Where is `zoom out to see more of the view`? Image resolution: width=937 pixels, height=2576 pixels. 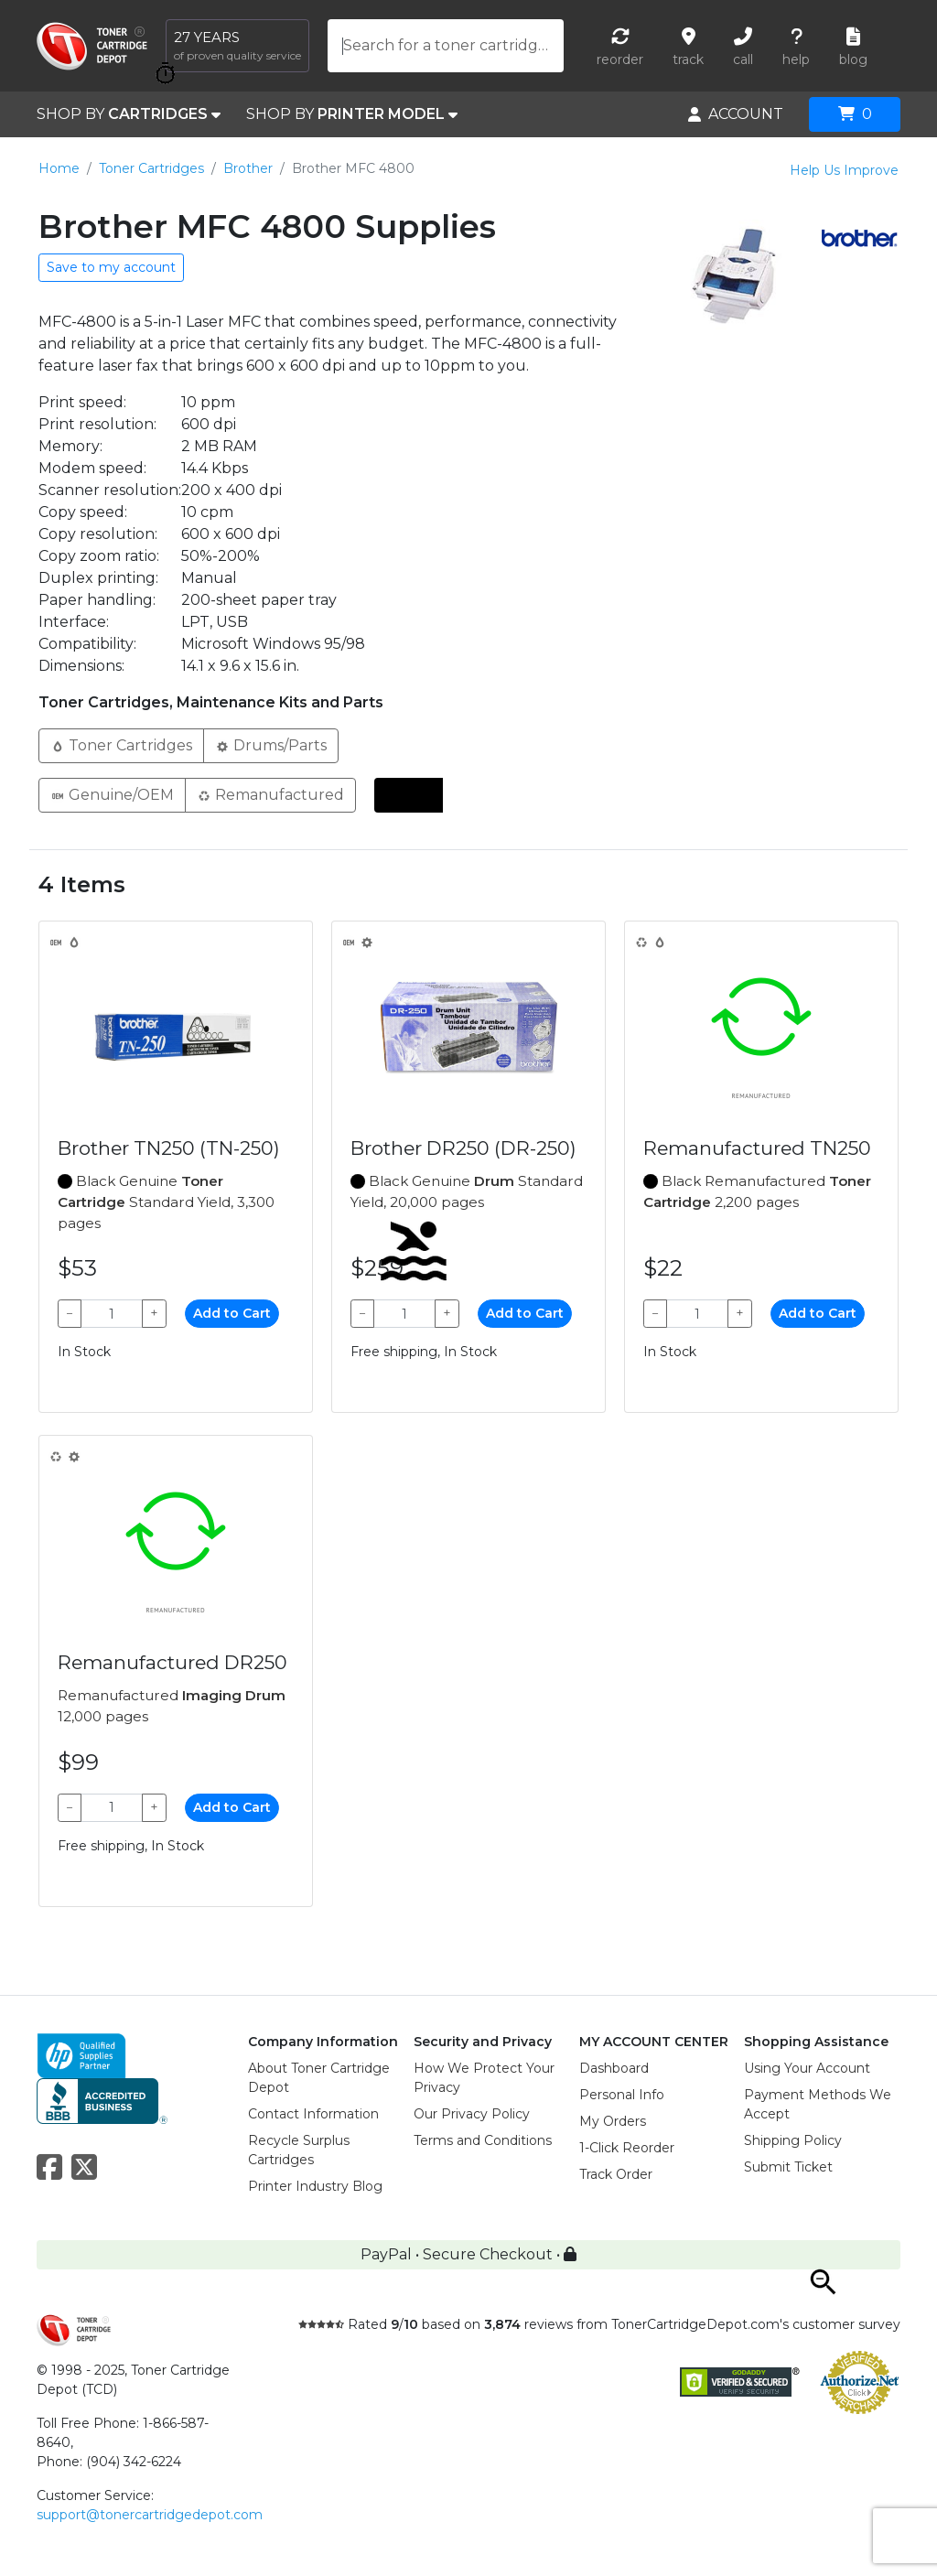 zoom out to see more of the view is located at coordinates (824, 2282).